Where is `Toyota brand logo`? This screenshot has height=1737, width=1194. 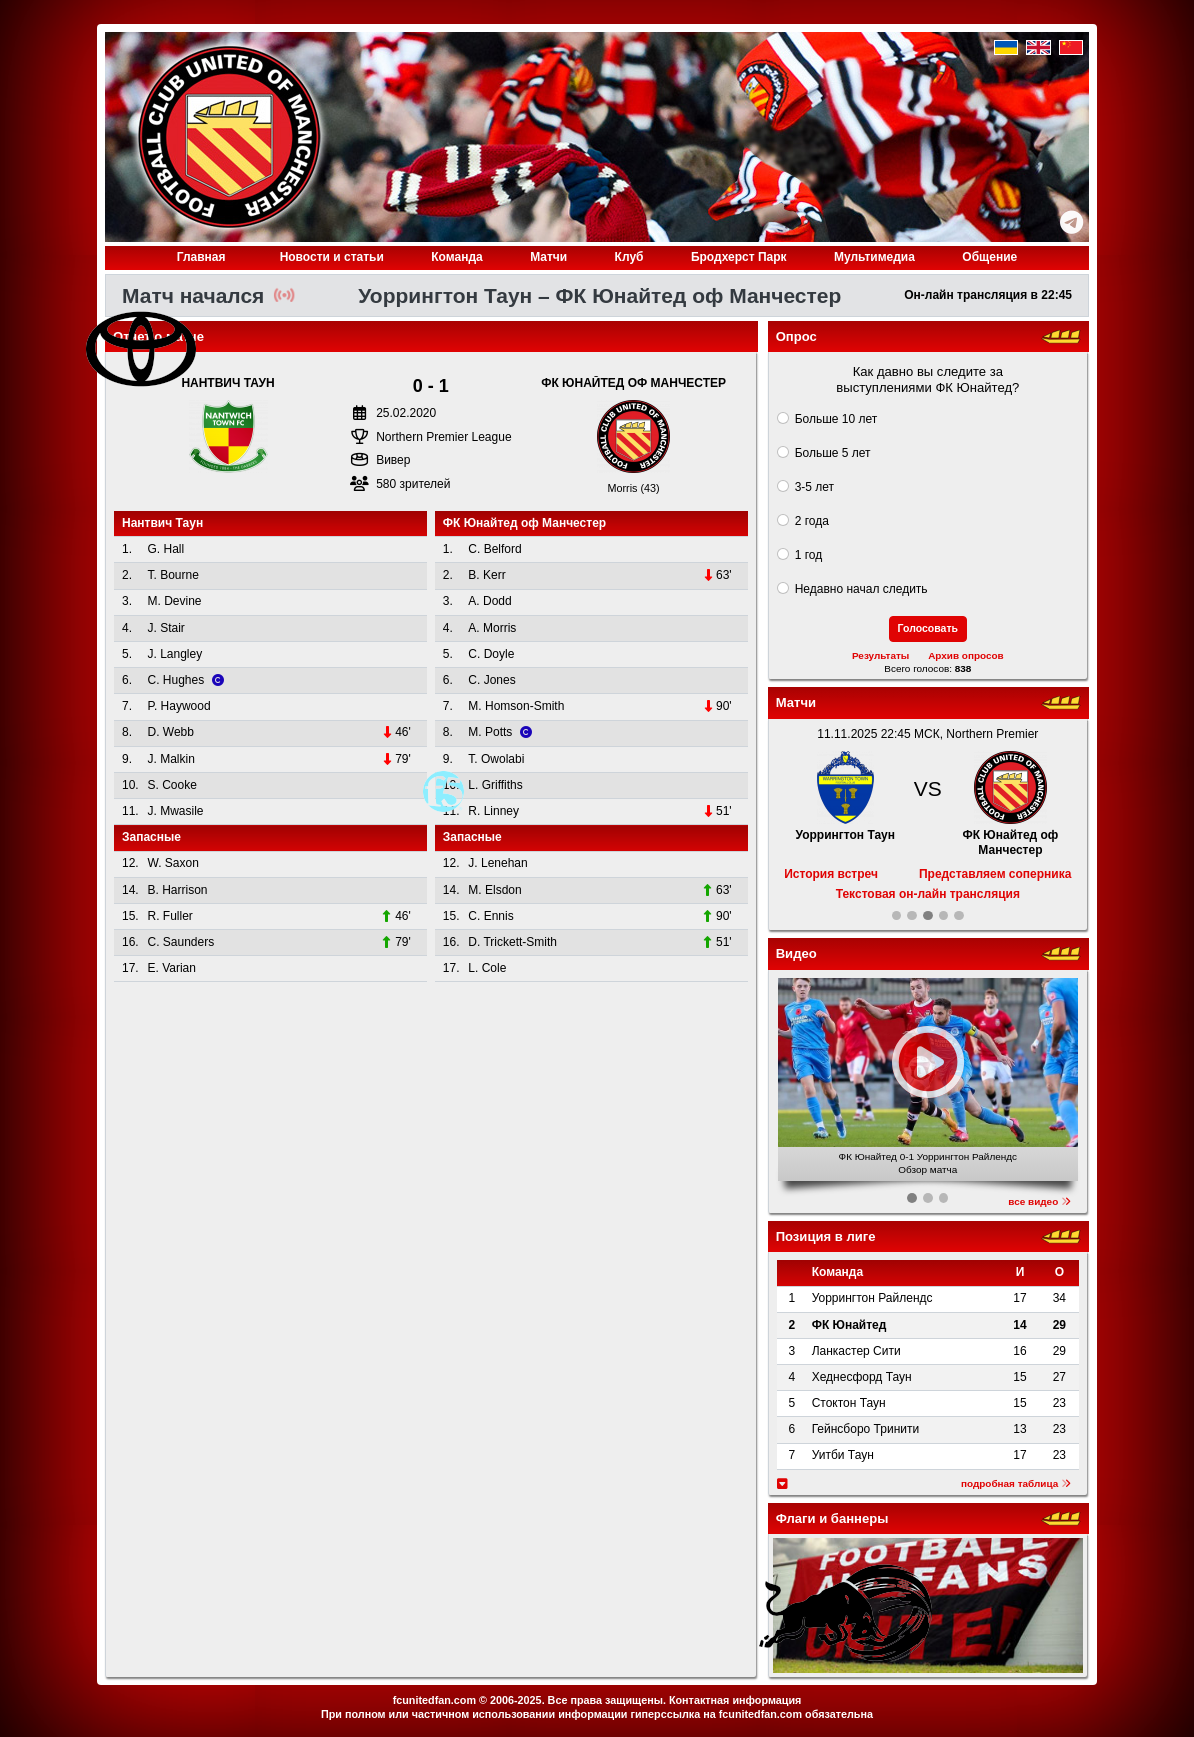
Toyota brand logo is located at coordinates (141, 349).